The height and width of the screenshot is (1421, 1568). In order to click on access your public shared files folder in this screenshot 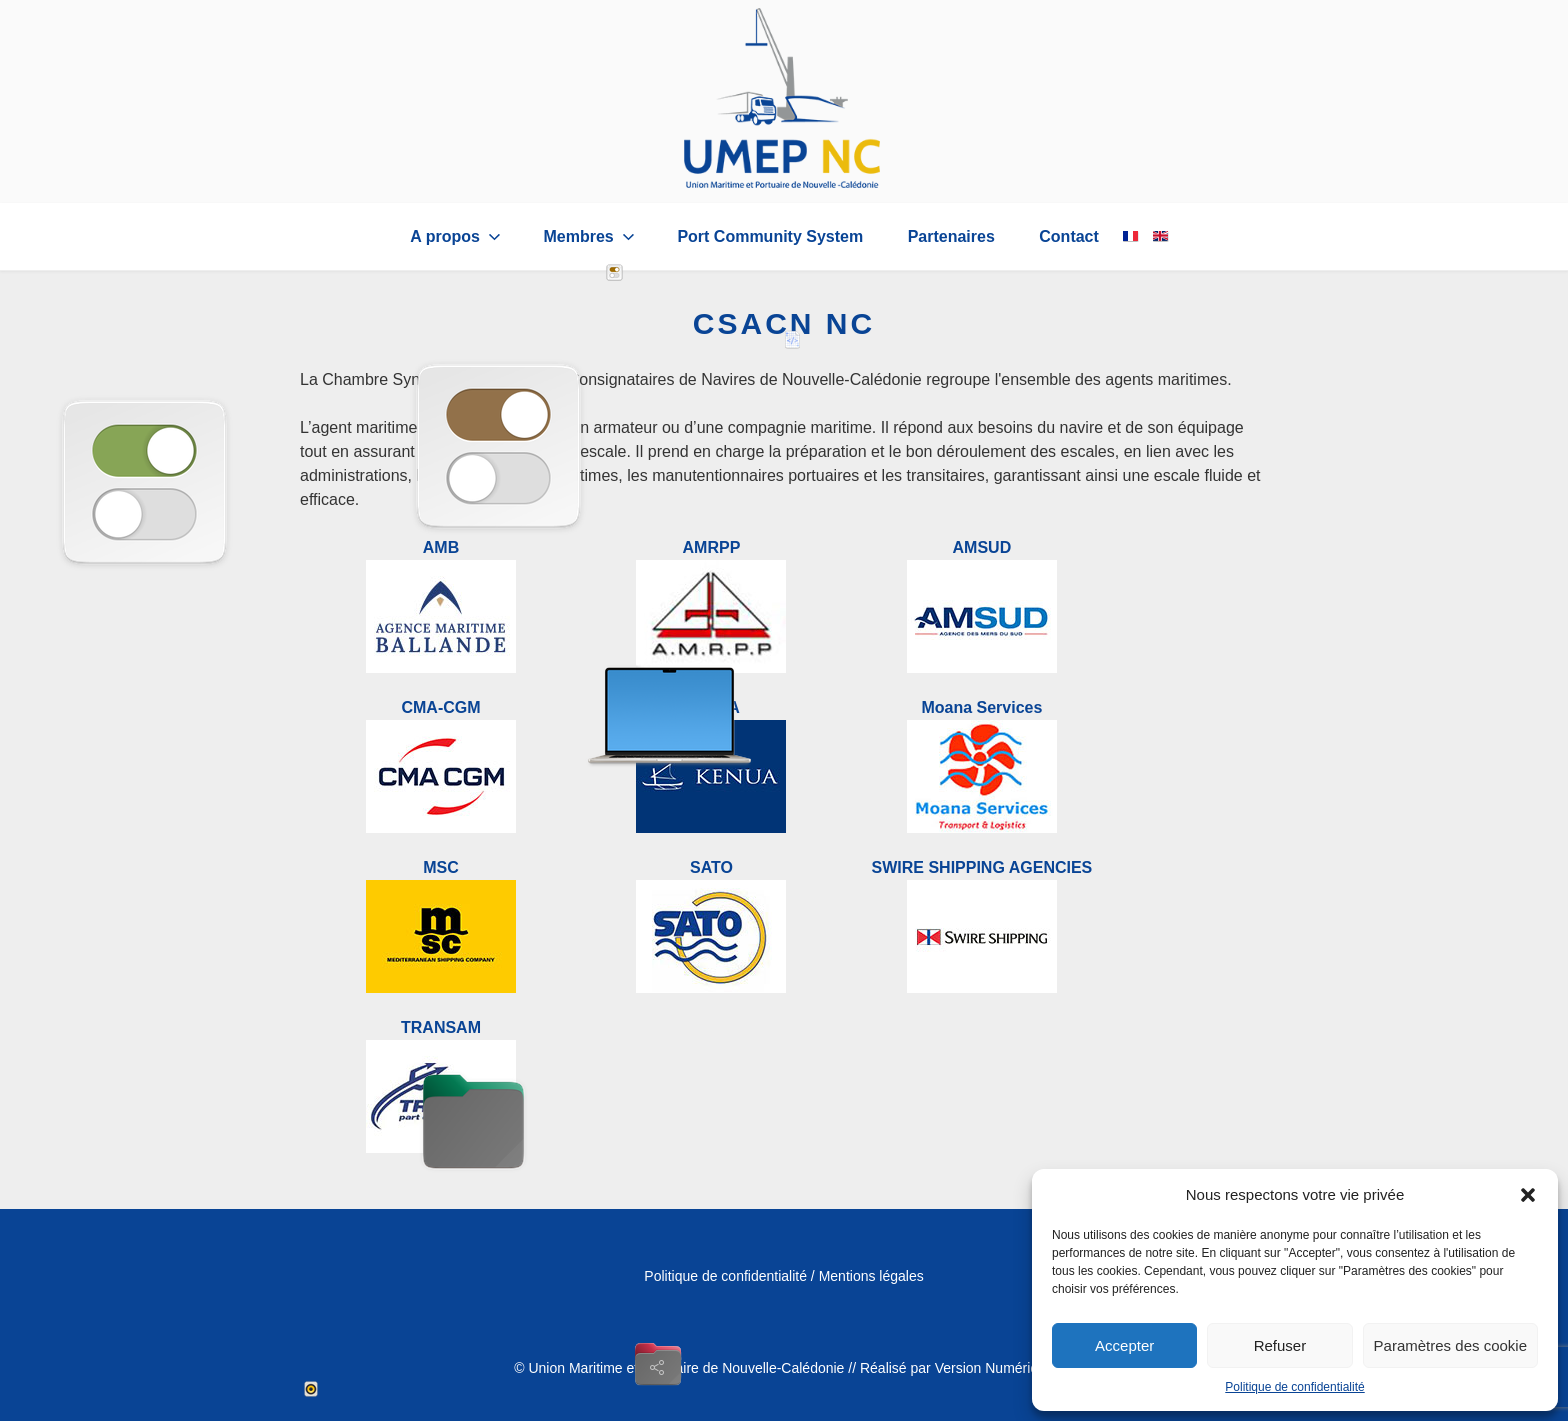, I will do `click(658, 1364)`.